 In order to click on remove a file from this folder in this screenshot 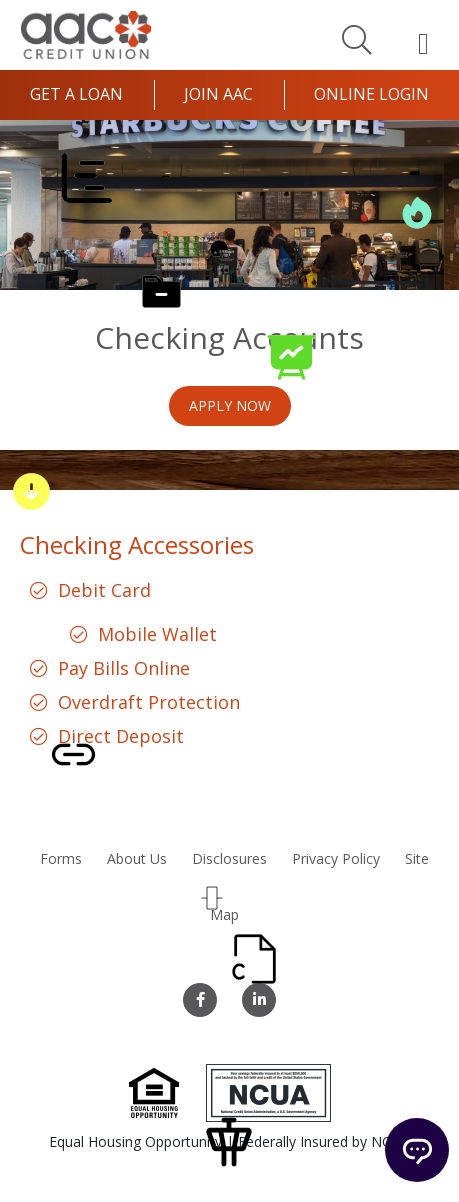, I will do `click(161, 291)`.